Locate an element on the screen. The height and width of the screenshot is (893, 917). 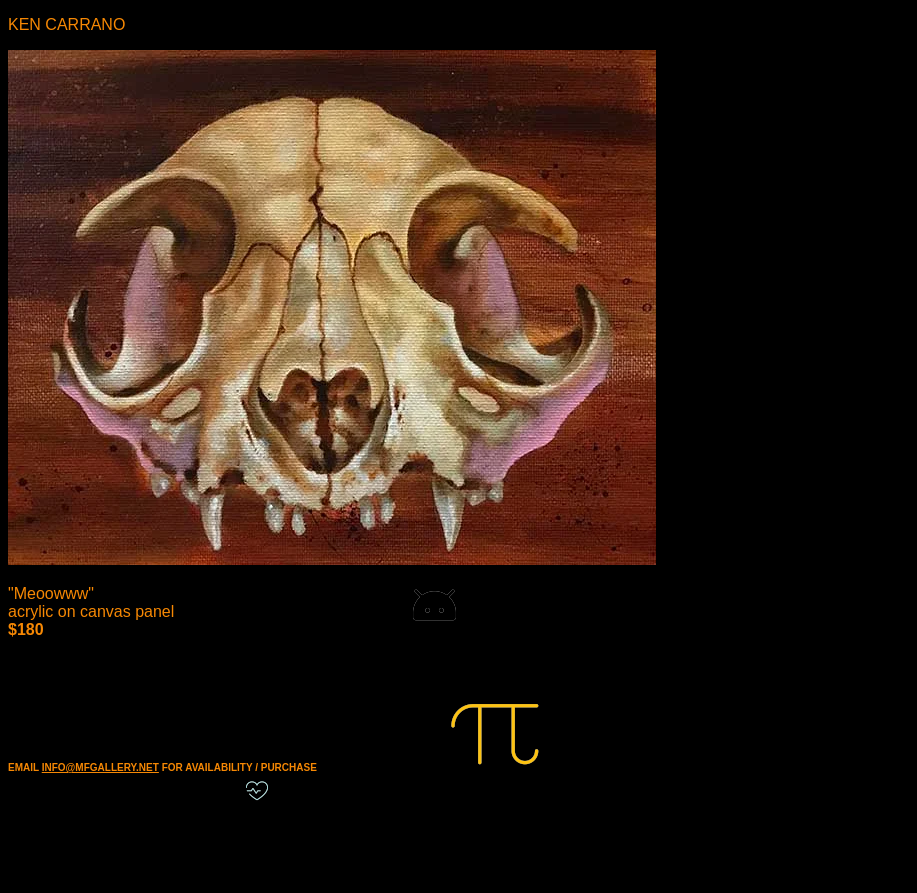
access mathematical or scientific calculator functions is located at coordinates (496, 732).